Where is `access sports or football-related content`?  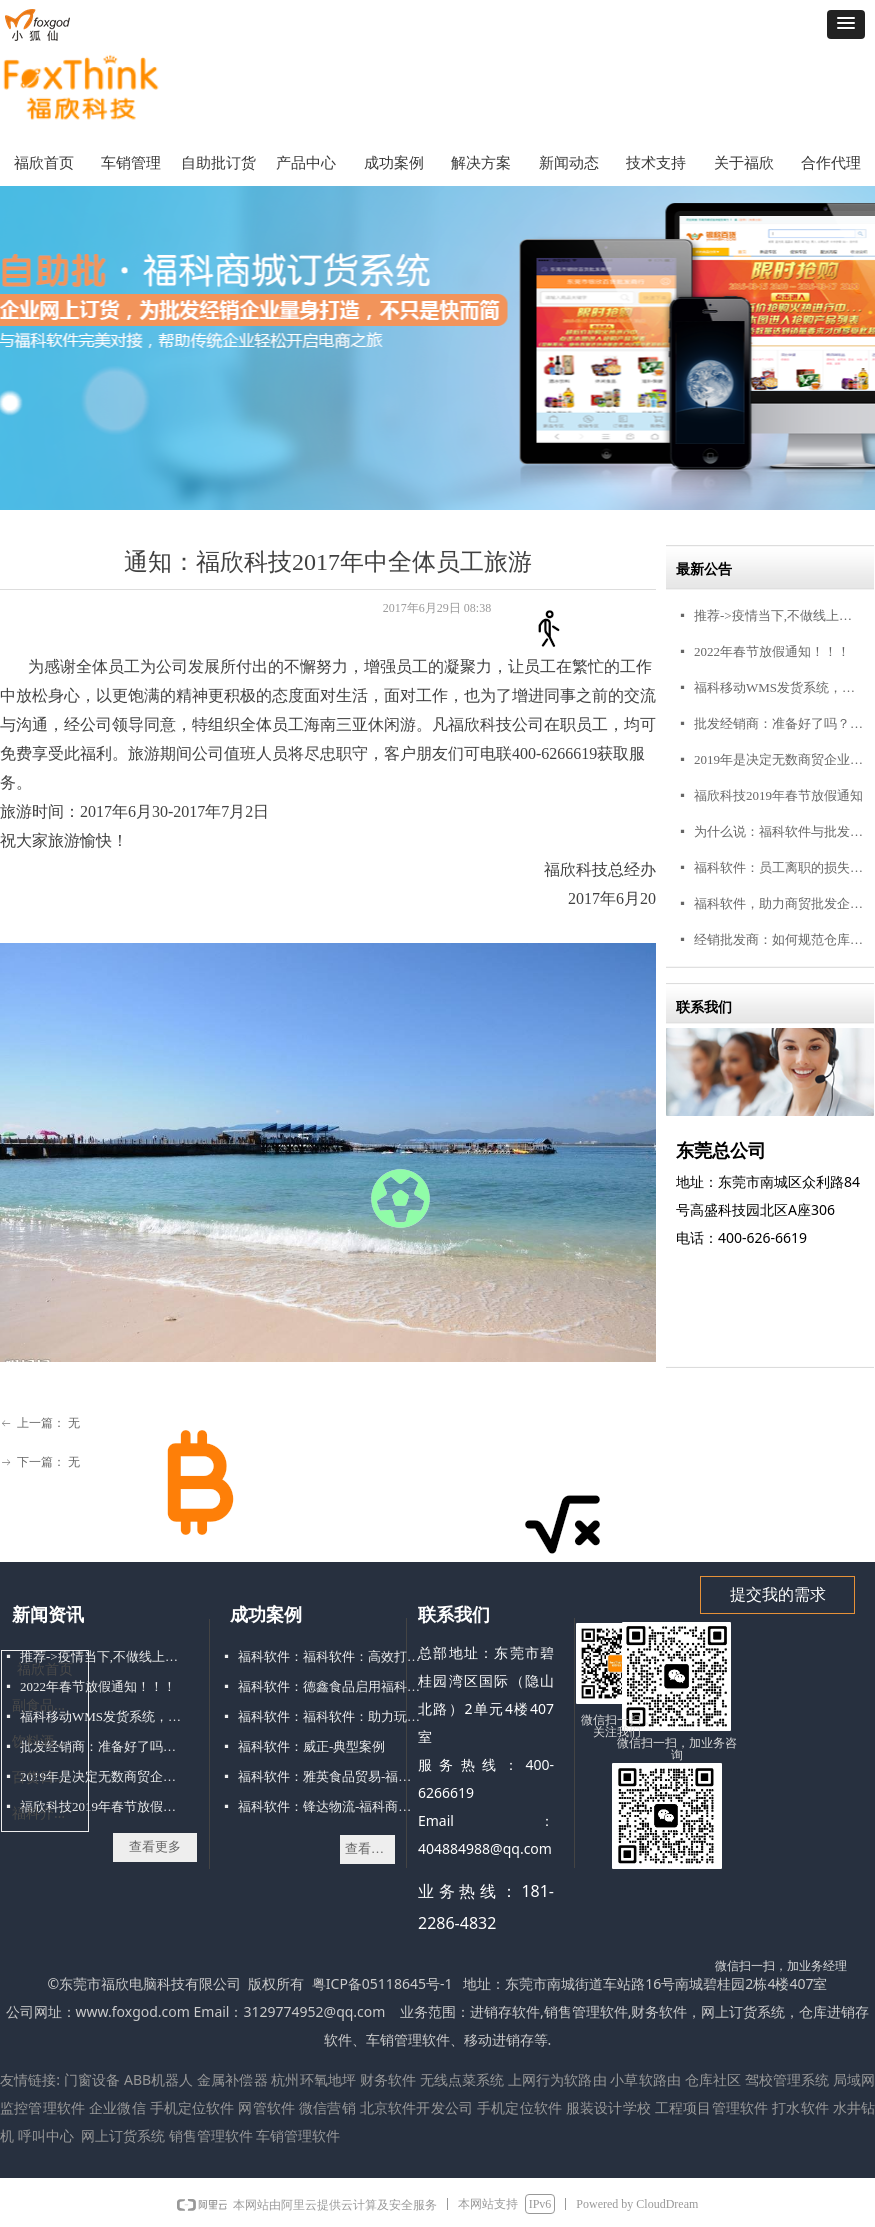
access sports or football-related content is located at coordinates (400, 1198).